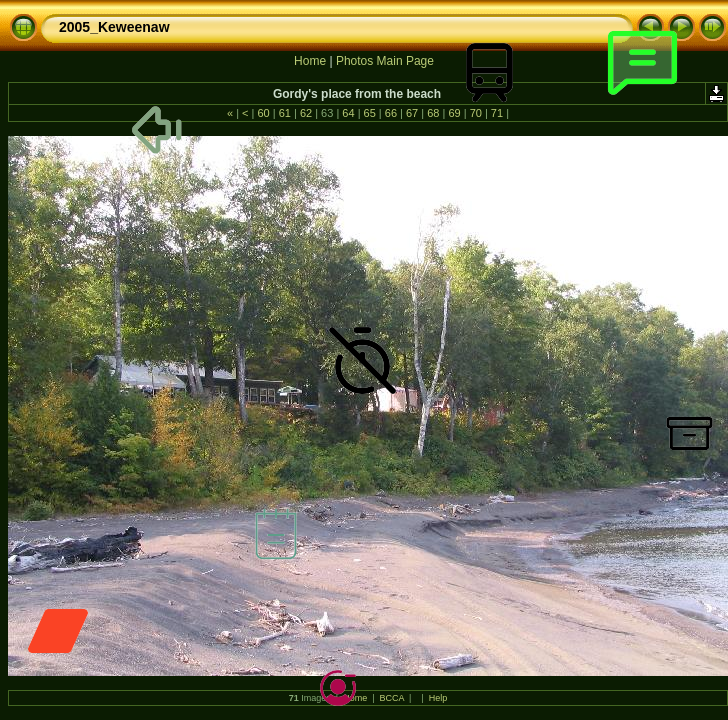  Describe the element at coordinates (58, 631) in the screenshot. I see `insert a parallelogram shape` at that location.